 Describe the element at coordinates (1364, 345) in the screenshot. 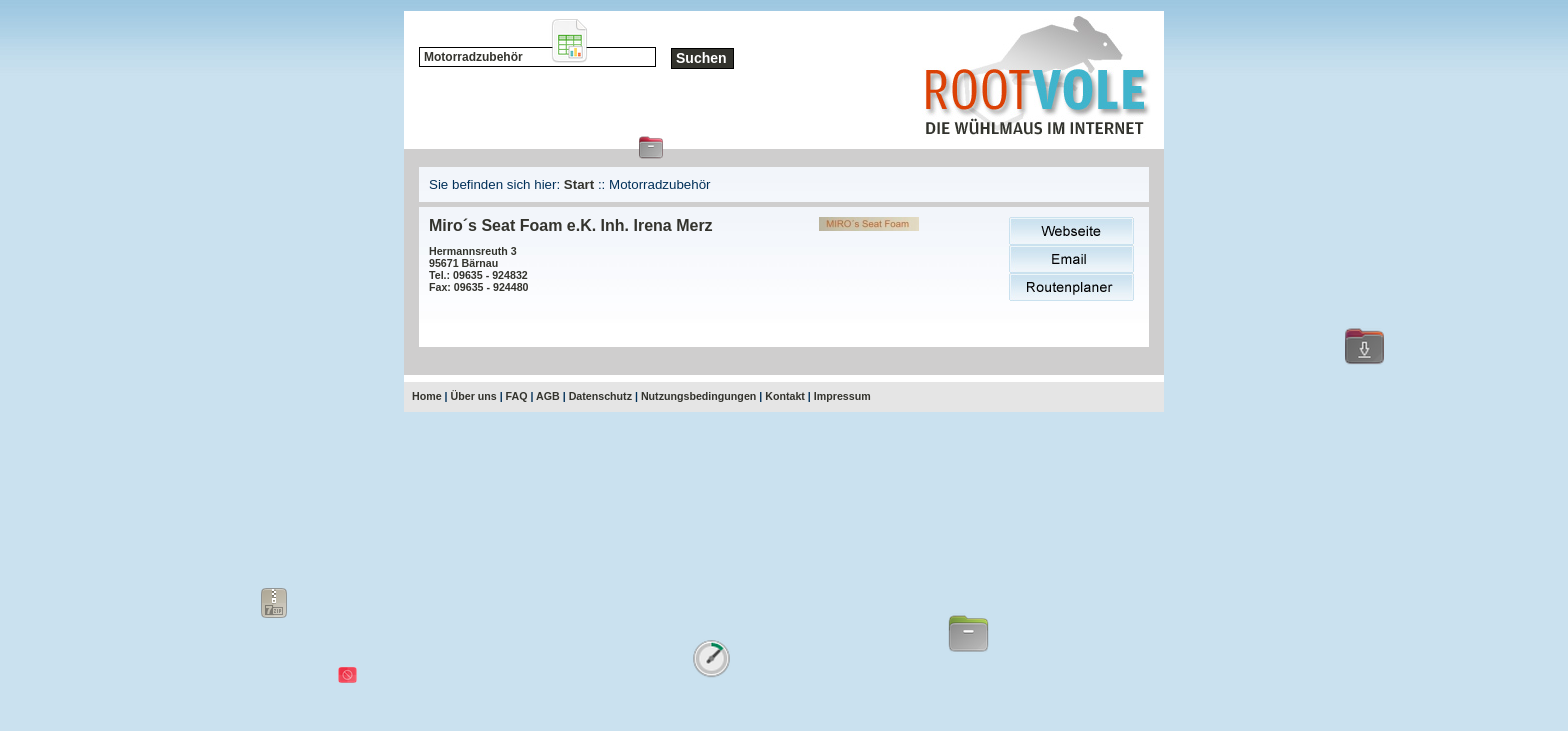

I see `access your downloads folder` at that location.